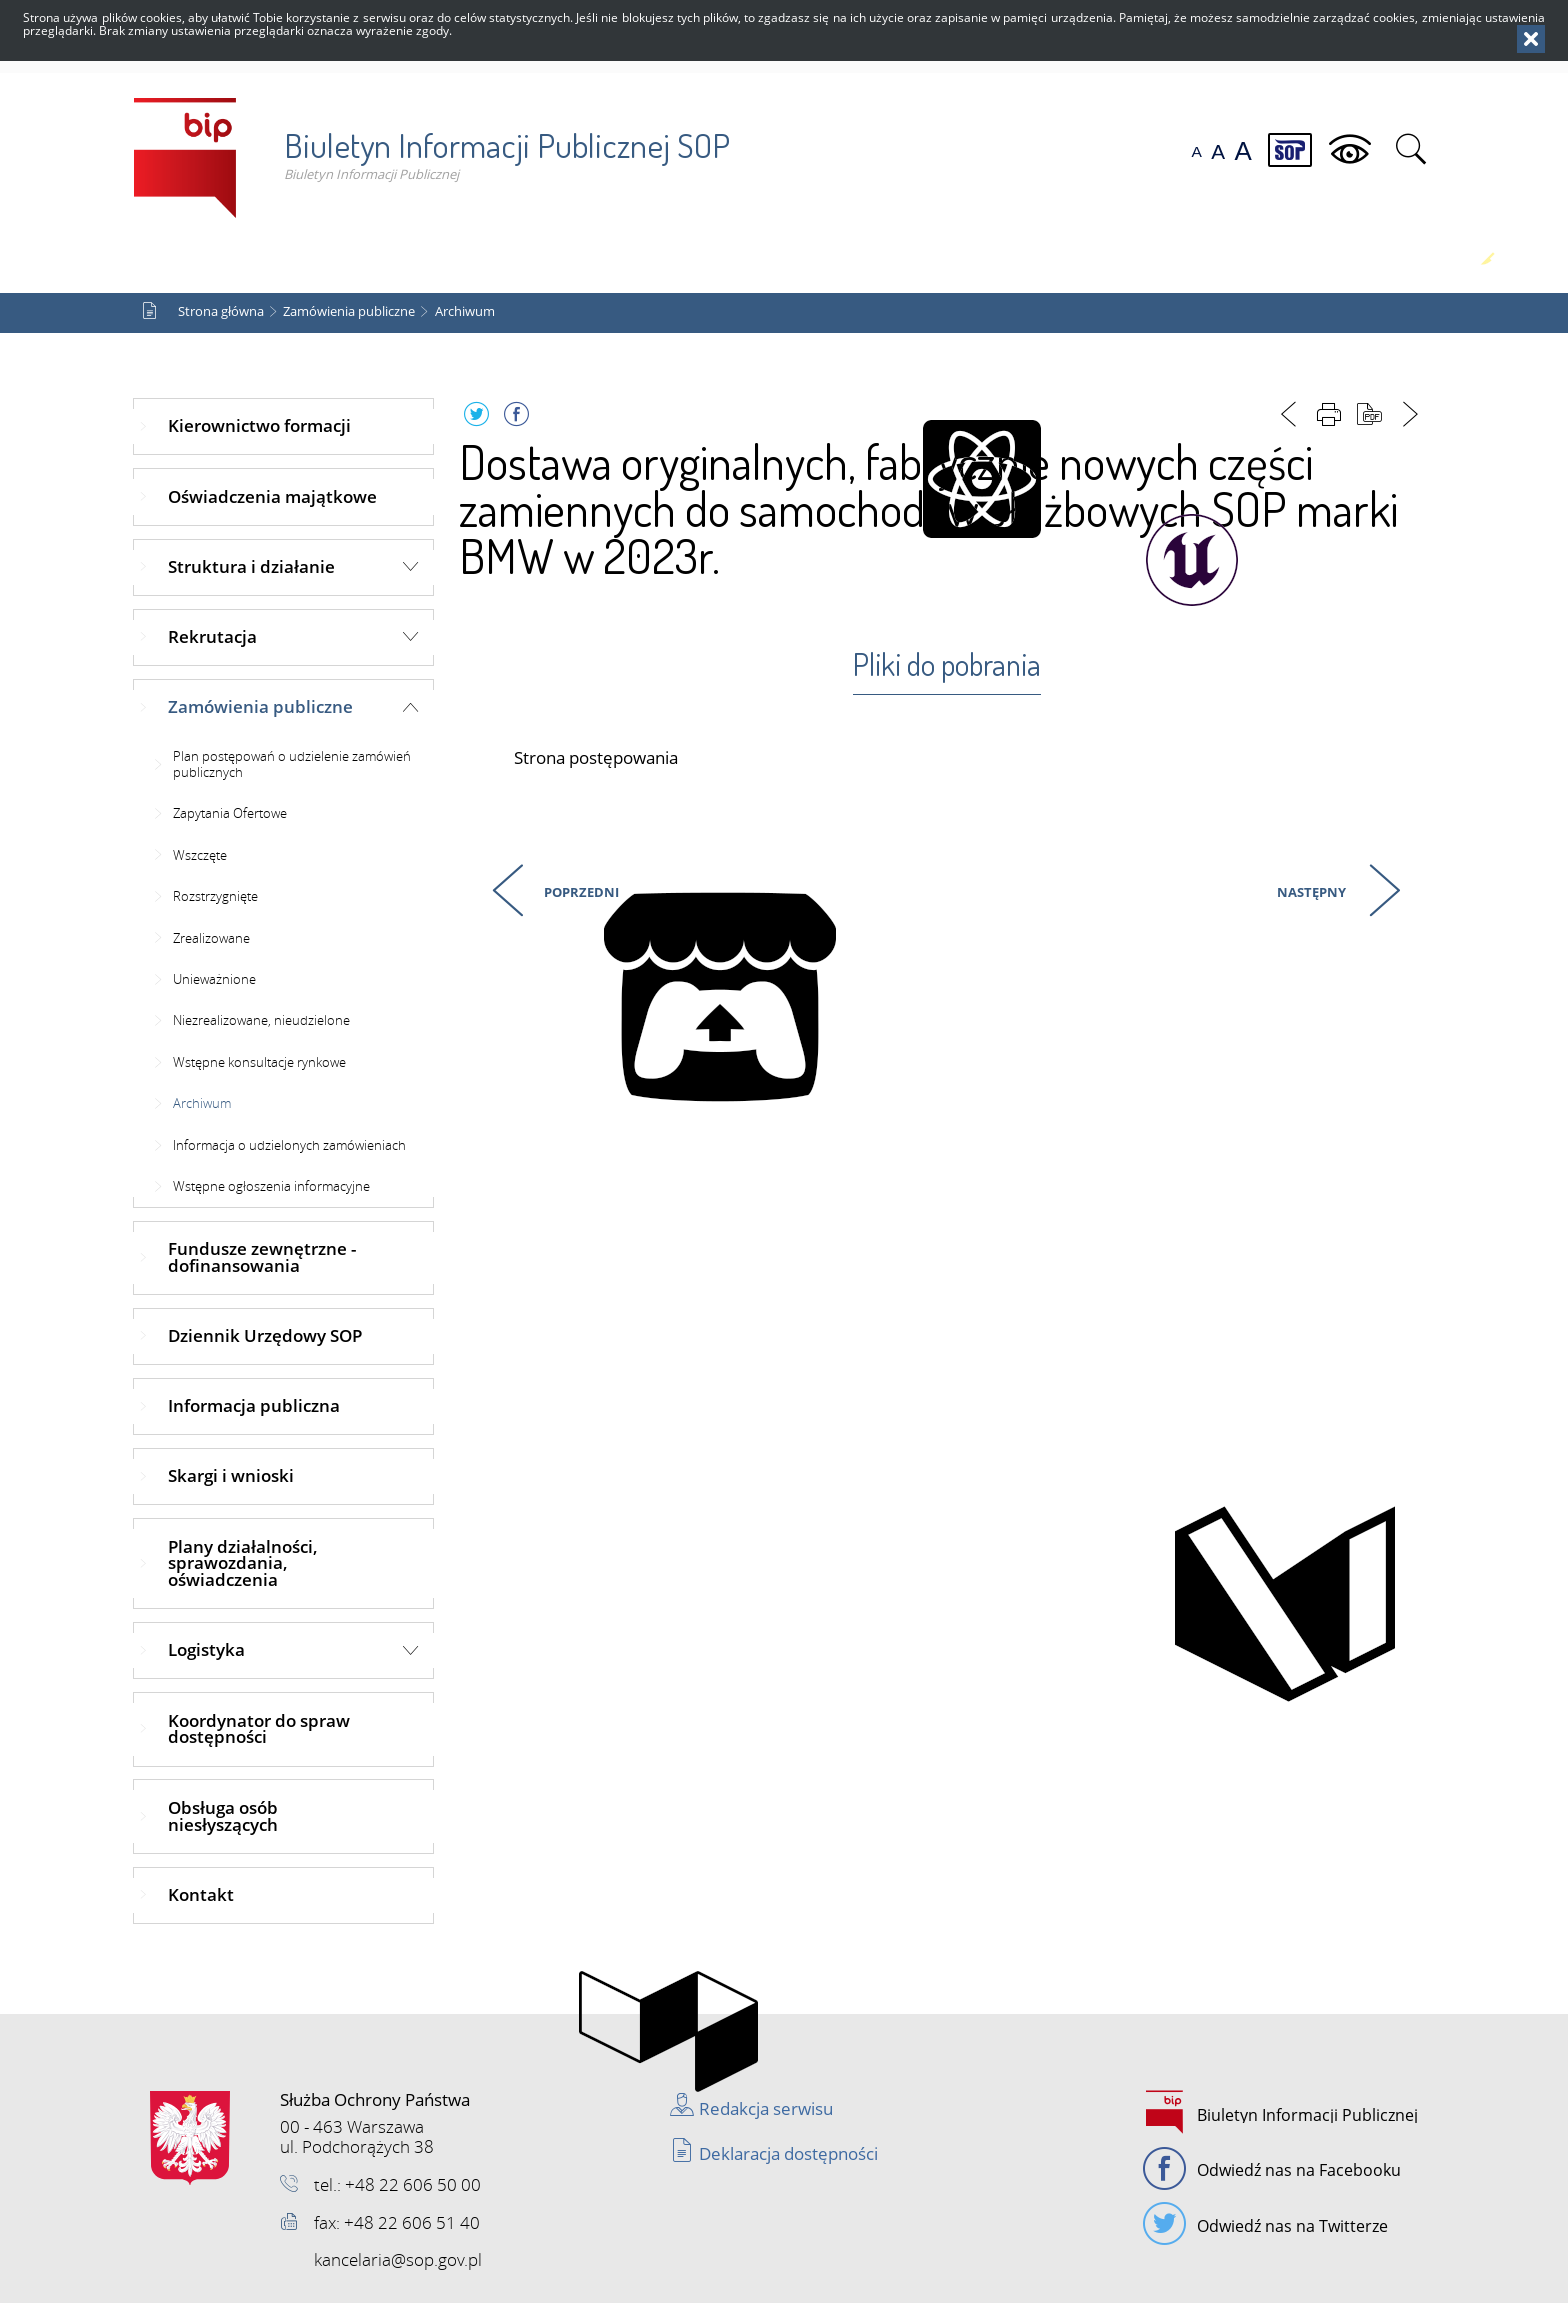 The height and width of the screenshot is (2303, 1568). Describe the element at coordinates (1192, 560) in the screenshot. I see `unreal engine logo` at that location.